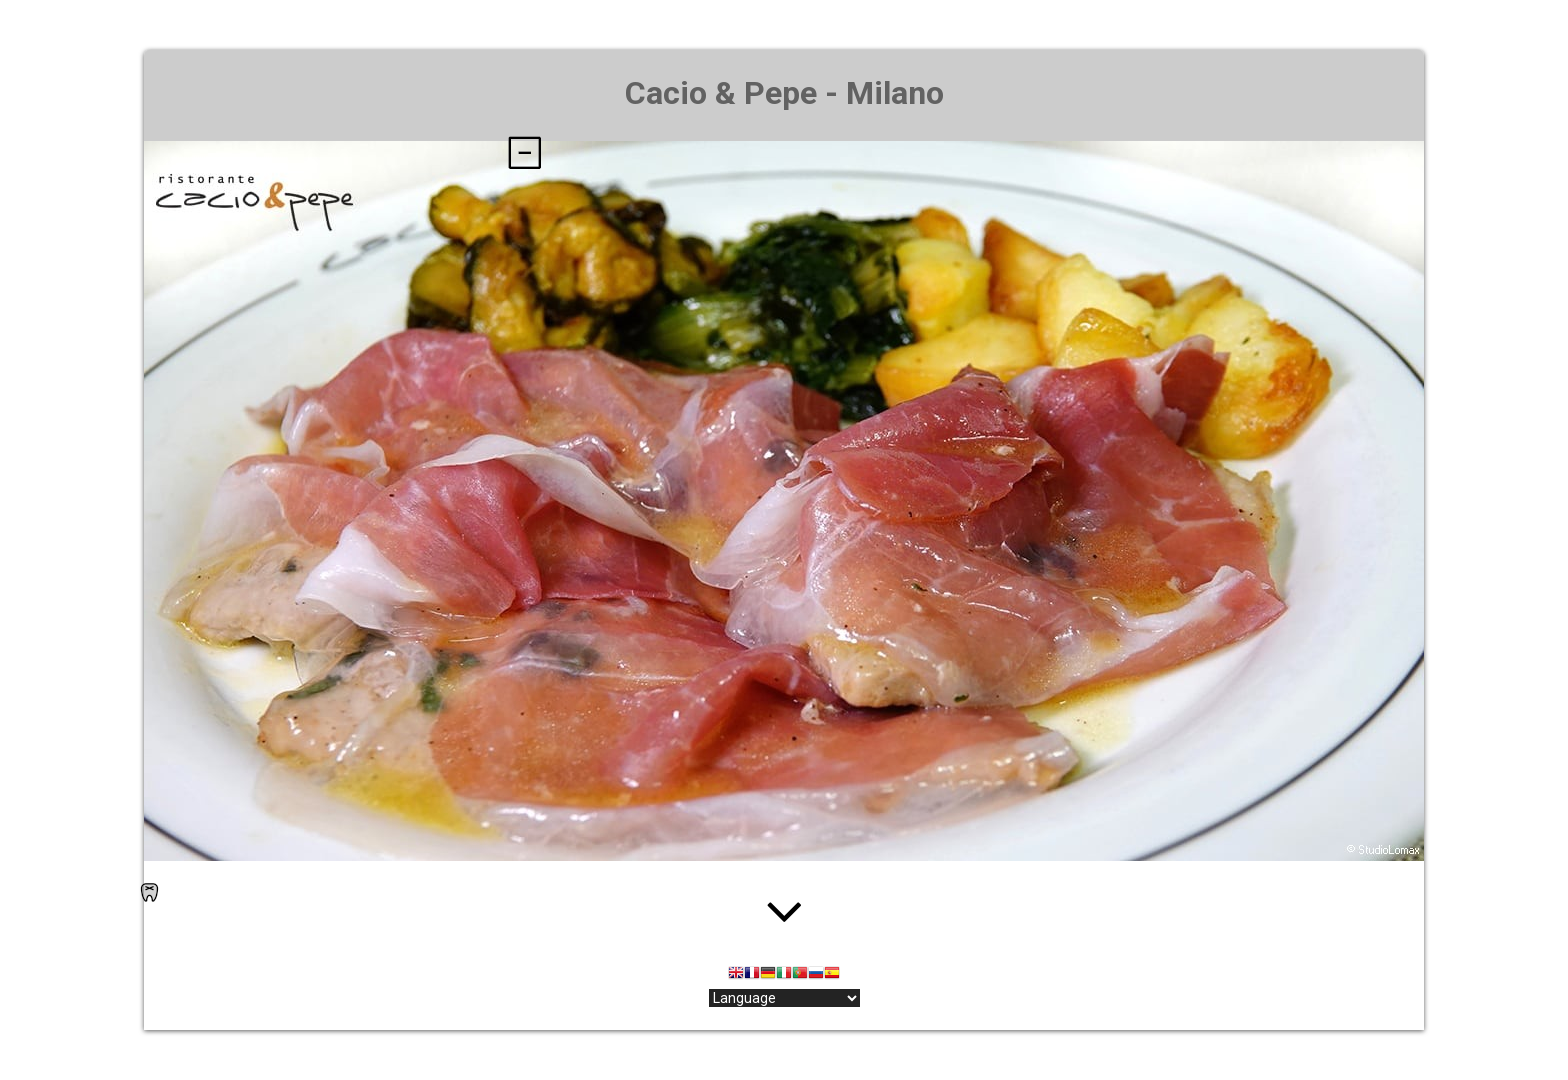  Describe the element at coordinates (526, 154) in the screenshot. I see `remove item from diff comparison` at that location.